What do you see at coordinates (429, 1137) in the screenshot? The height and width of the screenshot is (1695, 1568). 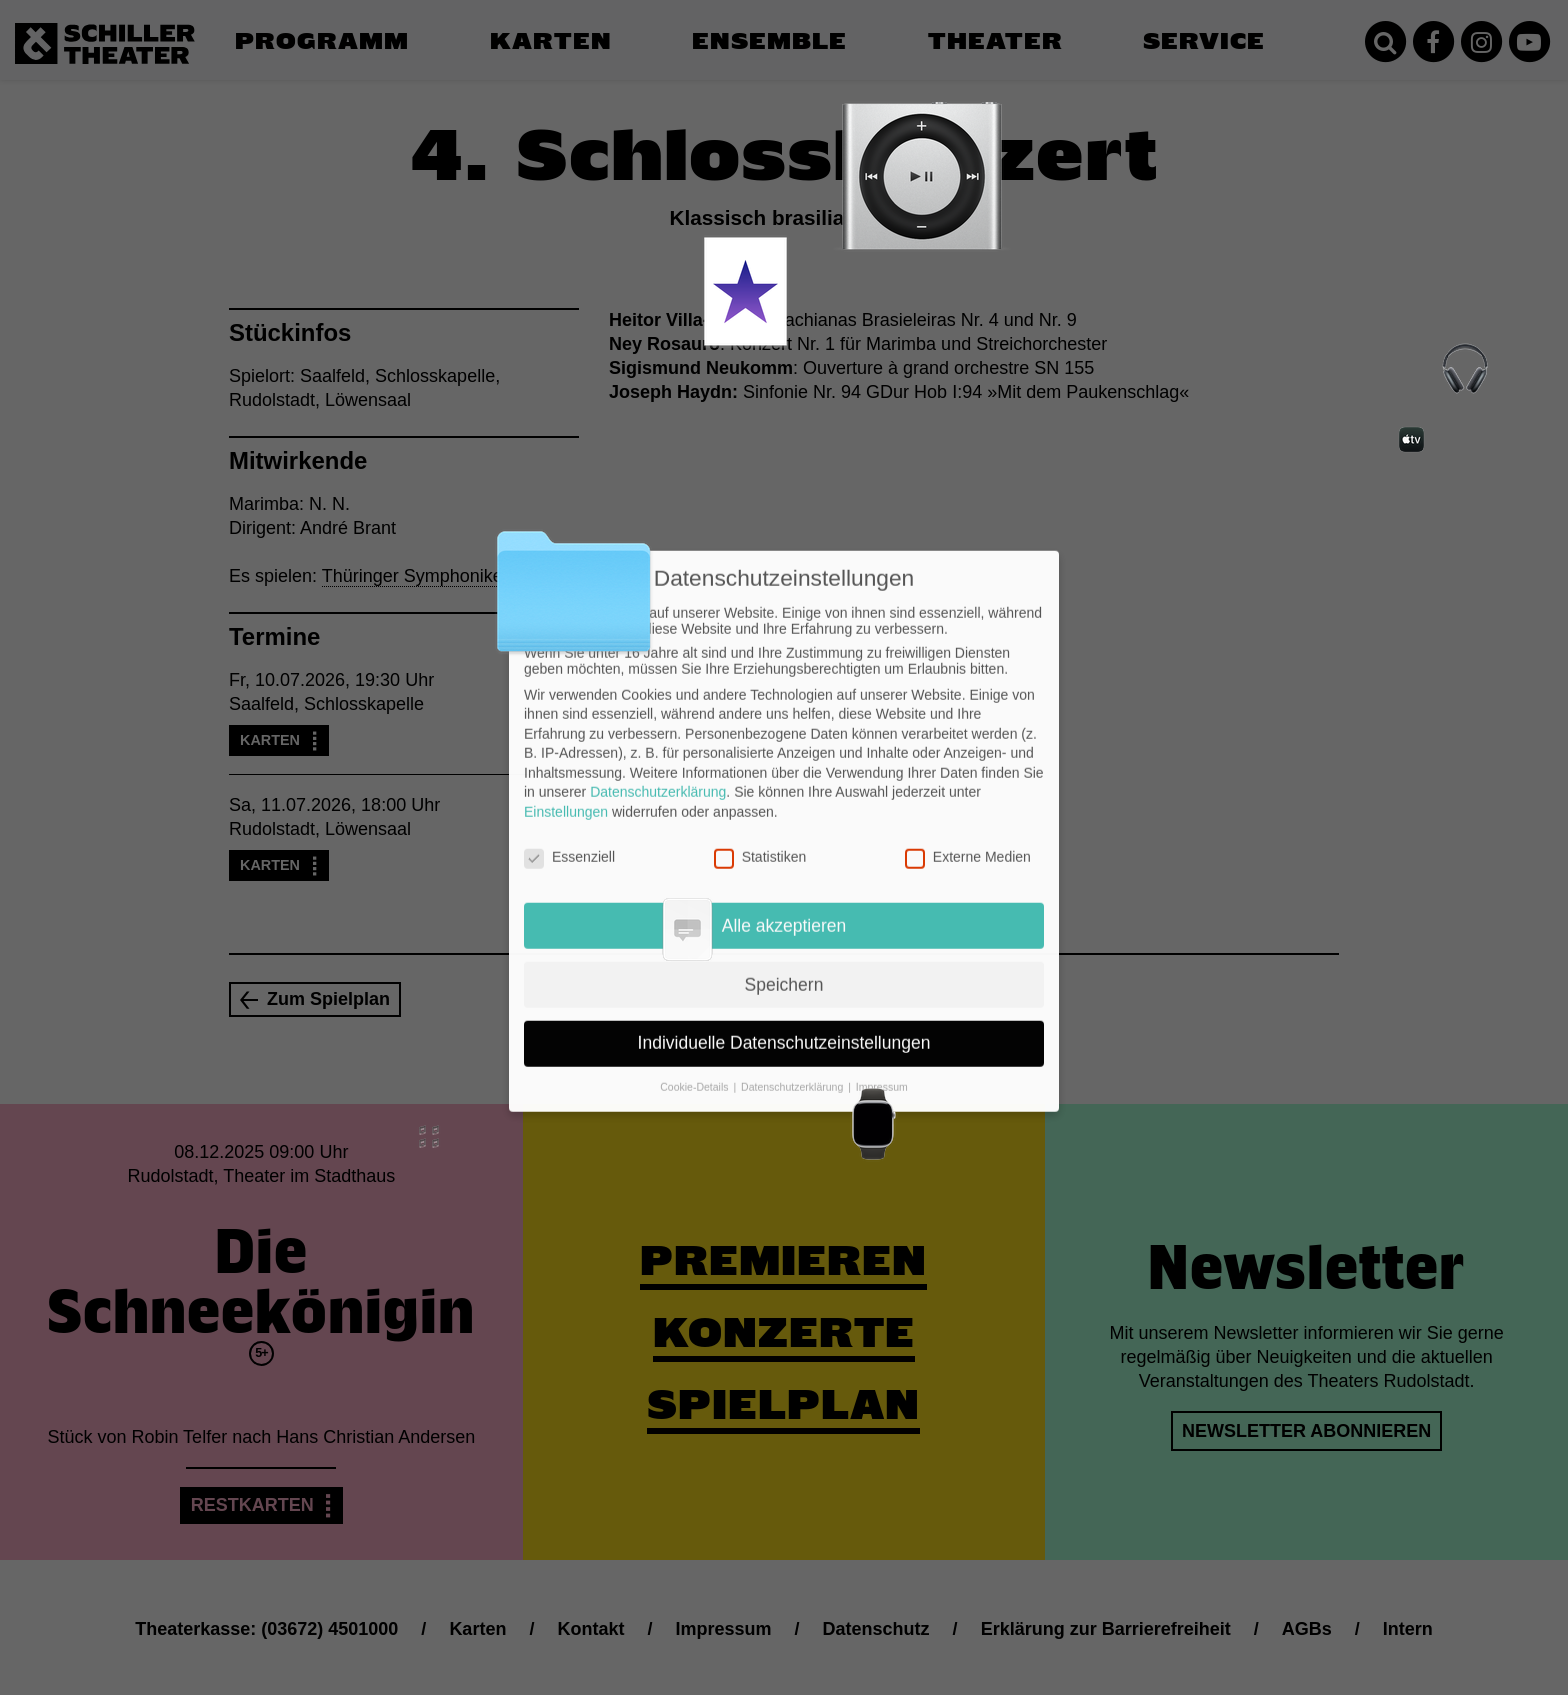 I see `enable grid arrangement for desktop items` at bounding box center [429, 1137].